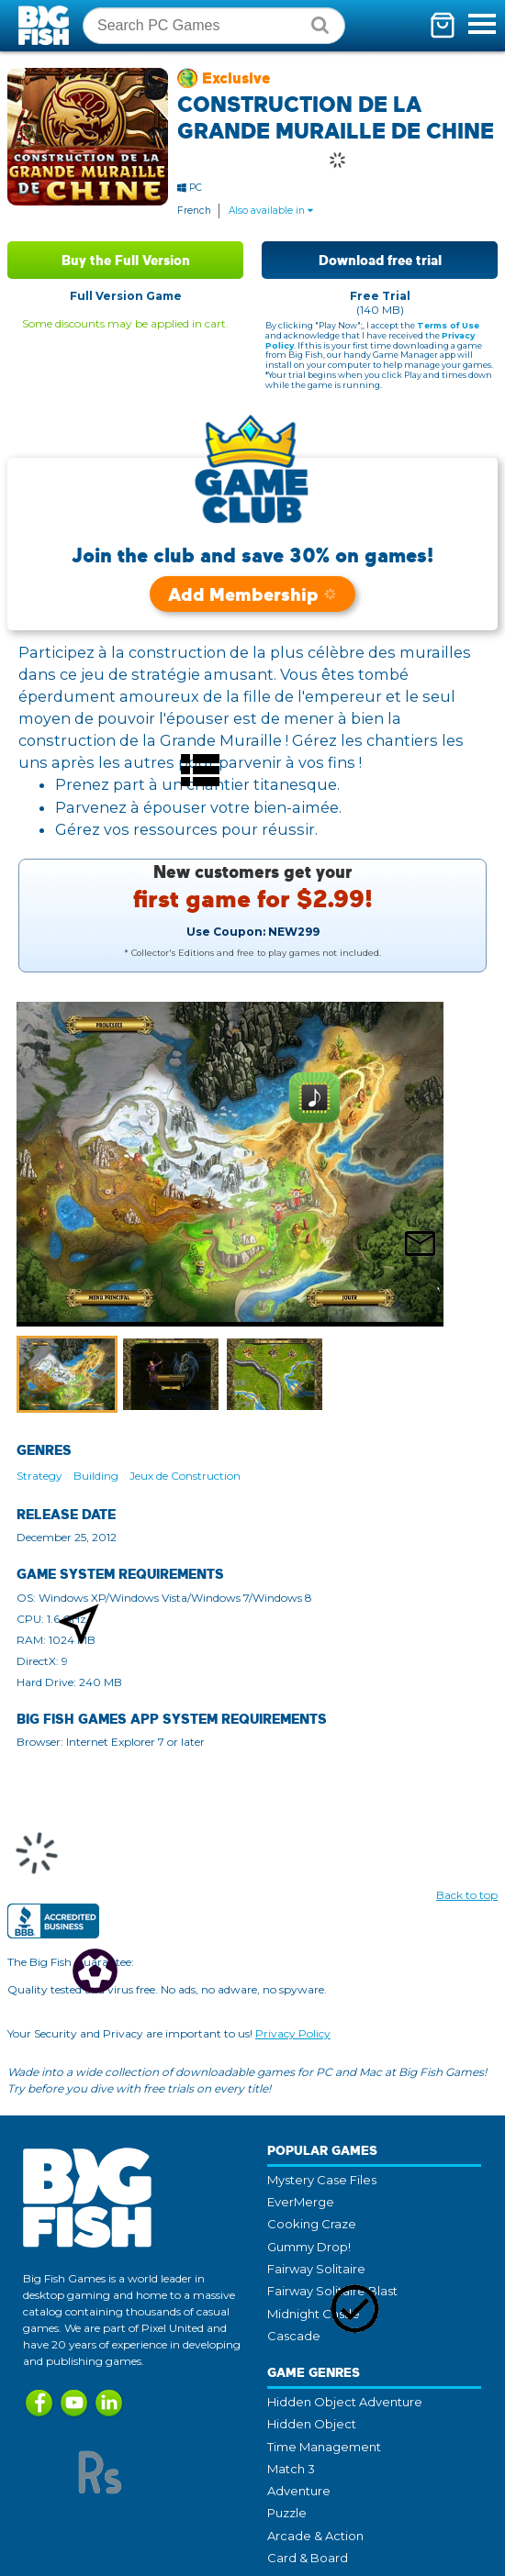 The height and width of the screenshot is (2576, 505). Describe the element at coordinates (314, 1097) in the screenshot. I see `audio card or sound hardware device` at that location.